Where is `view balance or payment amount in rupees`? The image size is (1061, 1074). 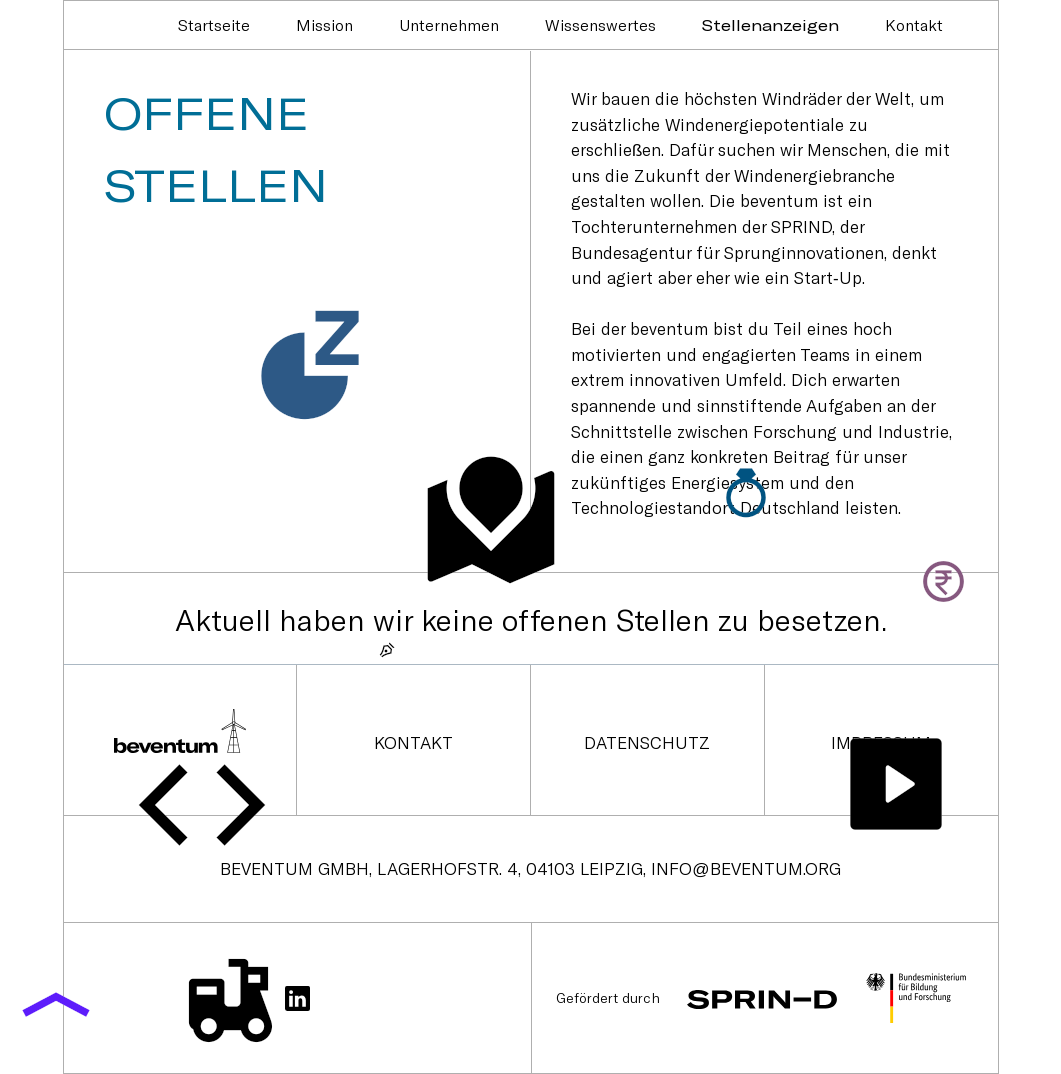
view balance or payment amount in rupees is located at coordinates (943, 581).